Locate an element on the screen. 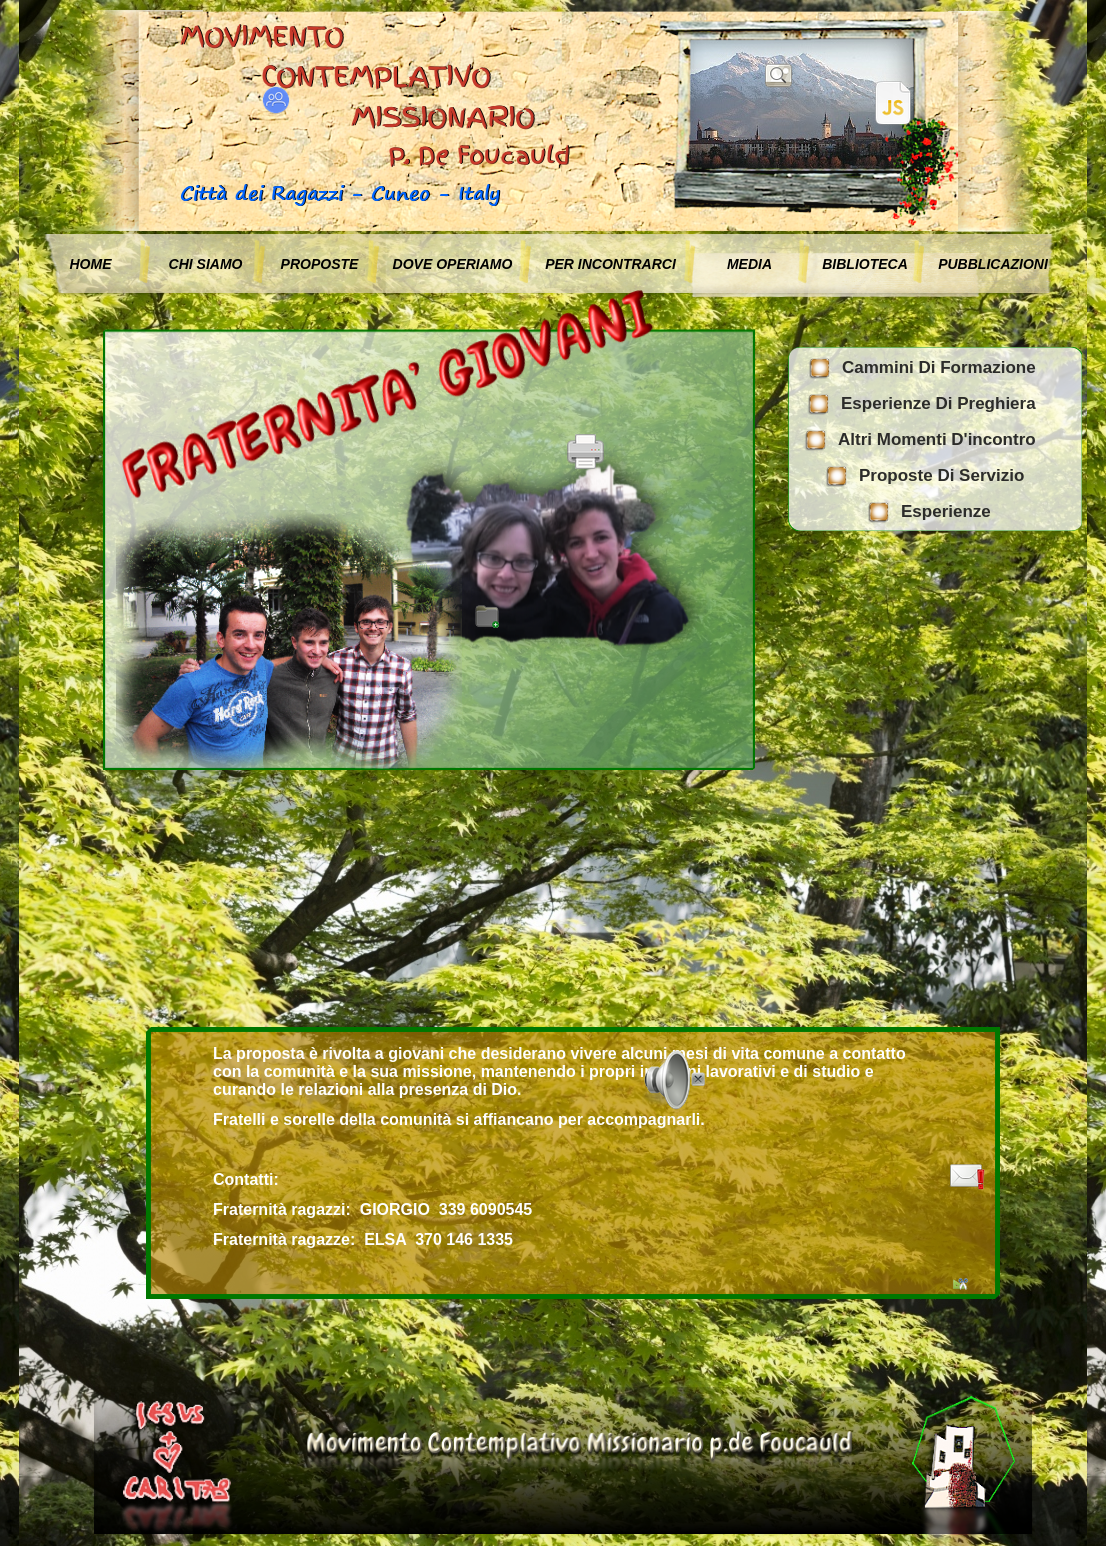  access utility and accessory applications is located at coordinates (960, 1283).